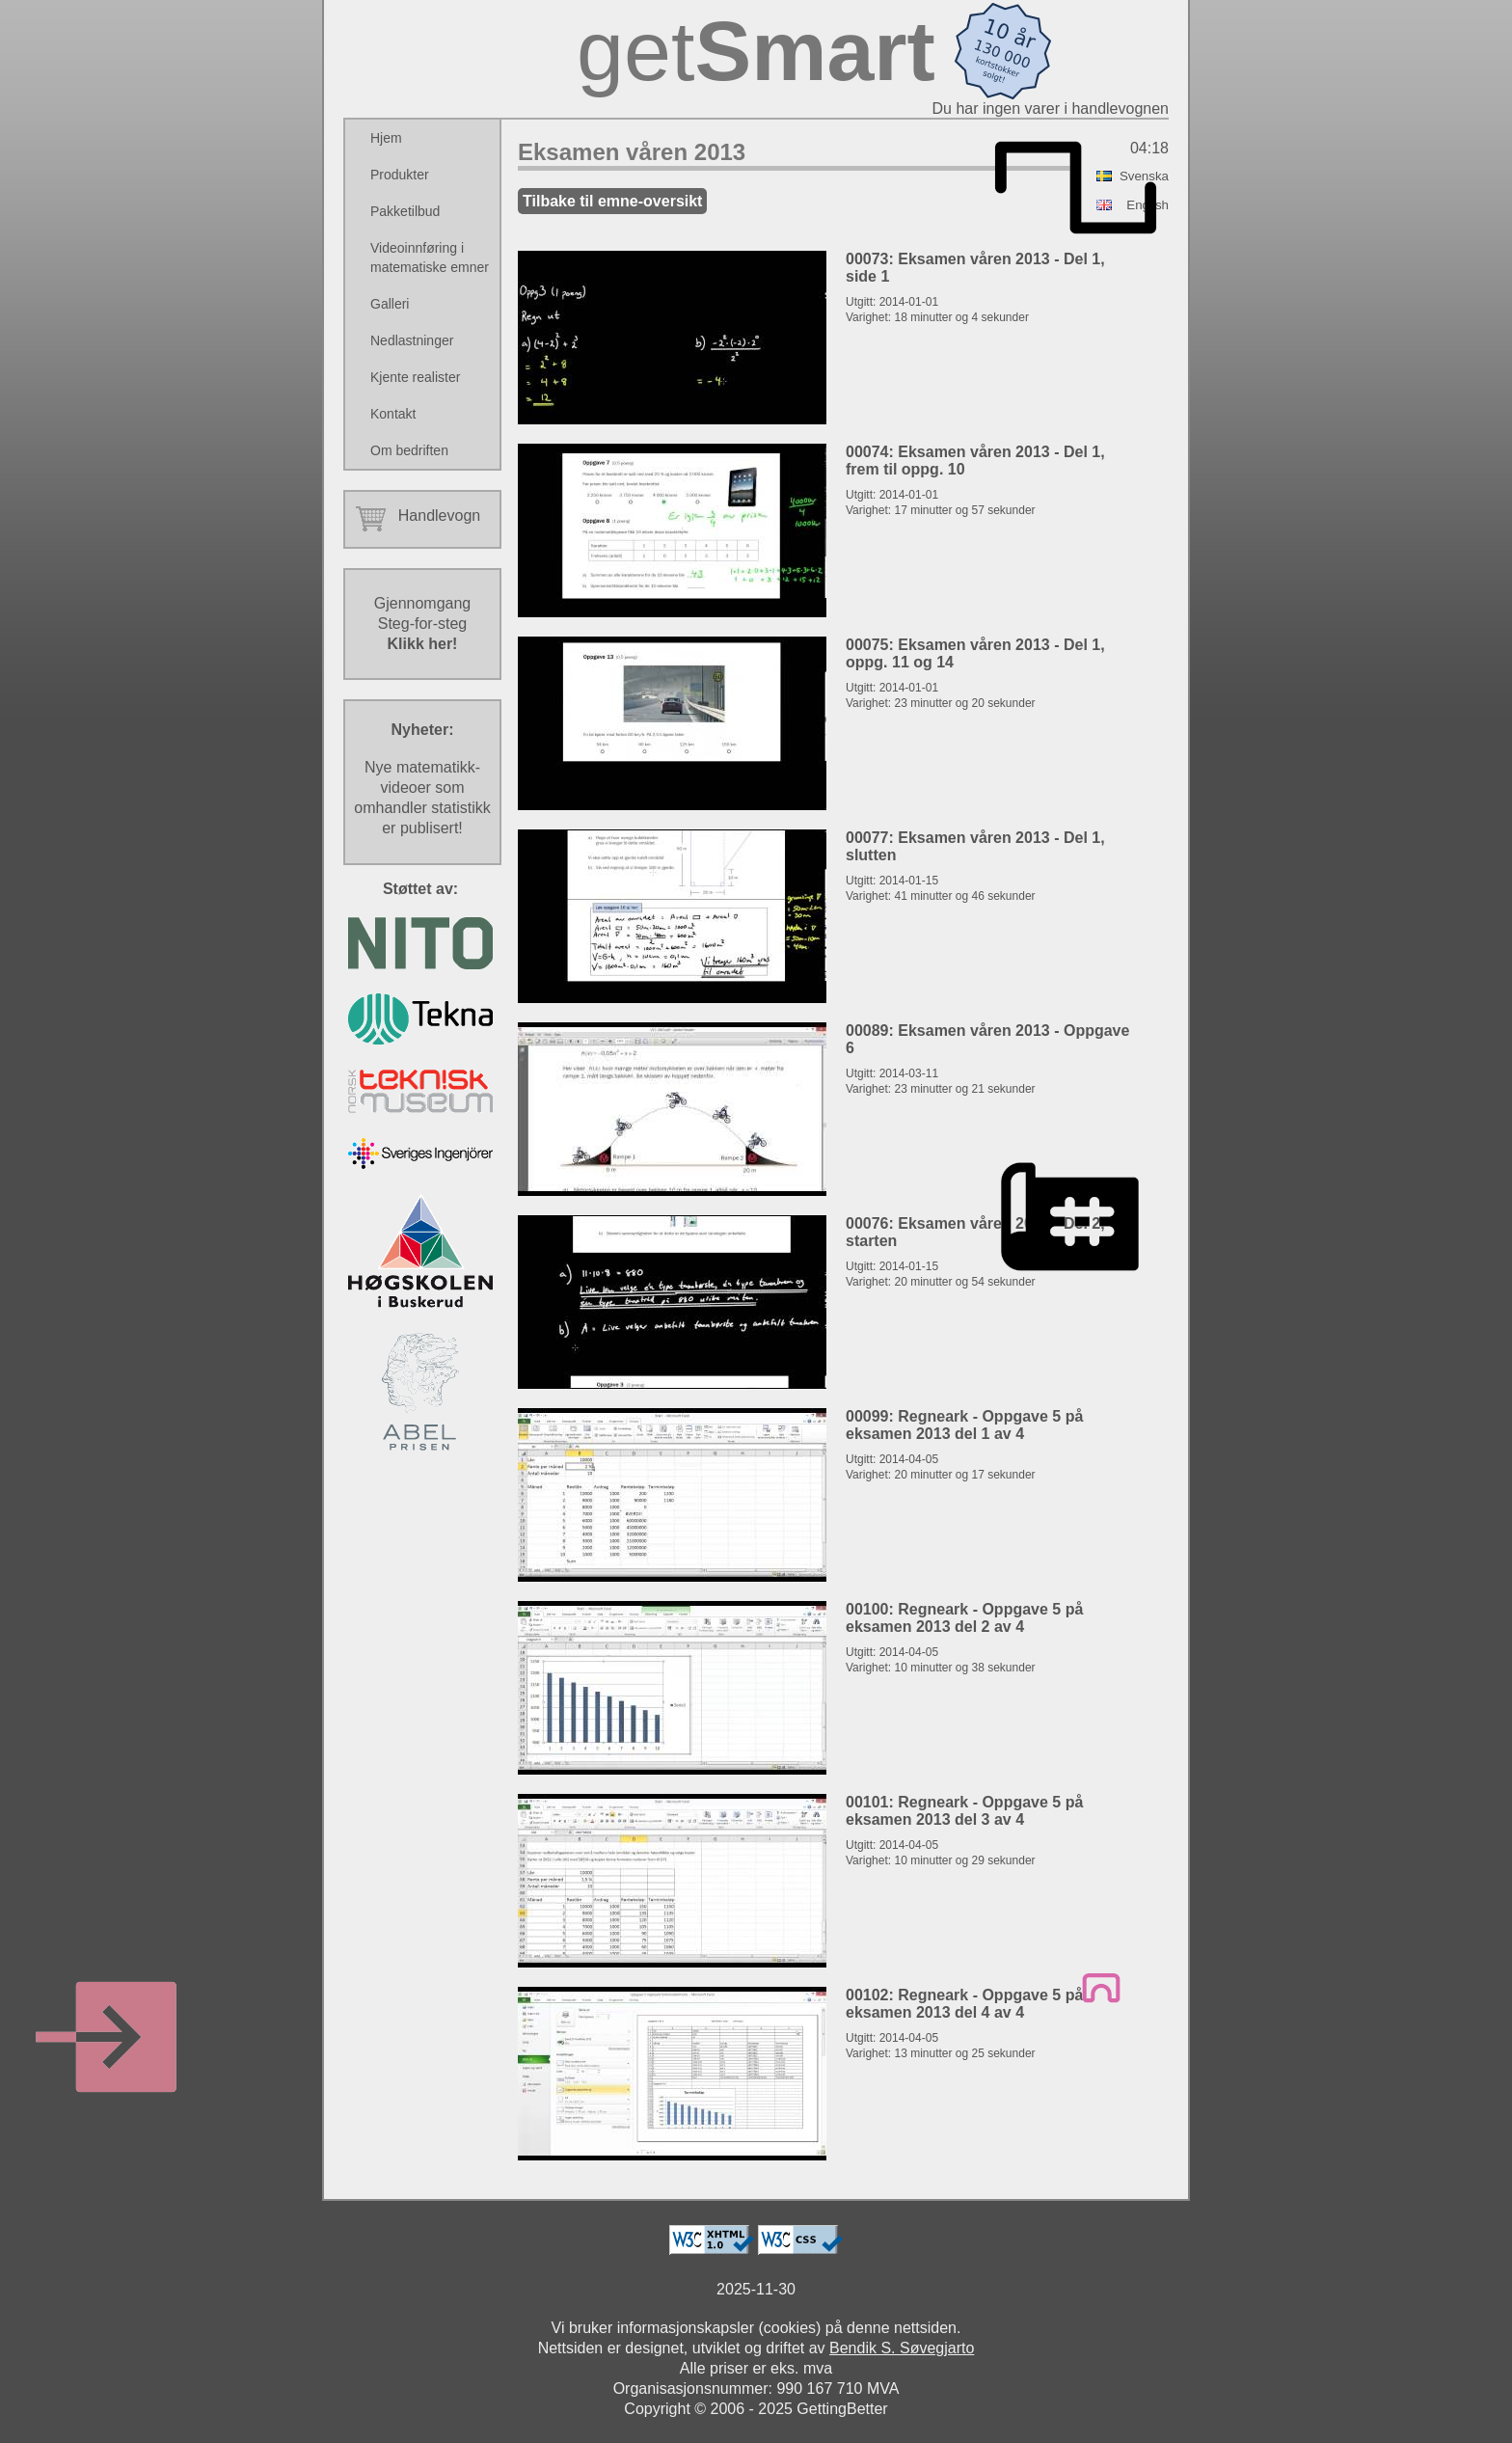  I want to click on view bridge or infrastructure information, so click(1101, 1986).